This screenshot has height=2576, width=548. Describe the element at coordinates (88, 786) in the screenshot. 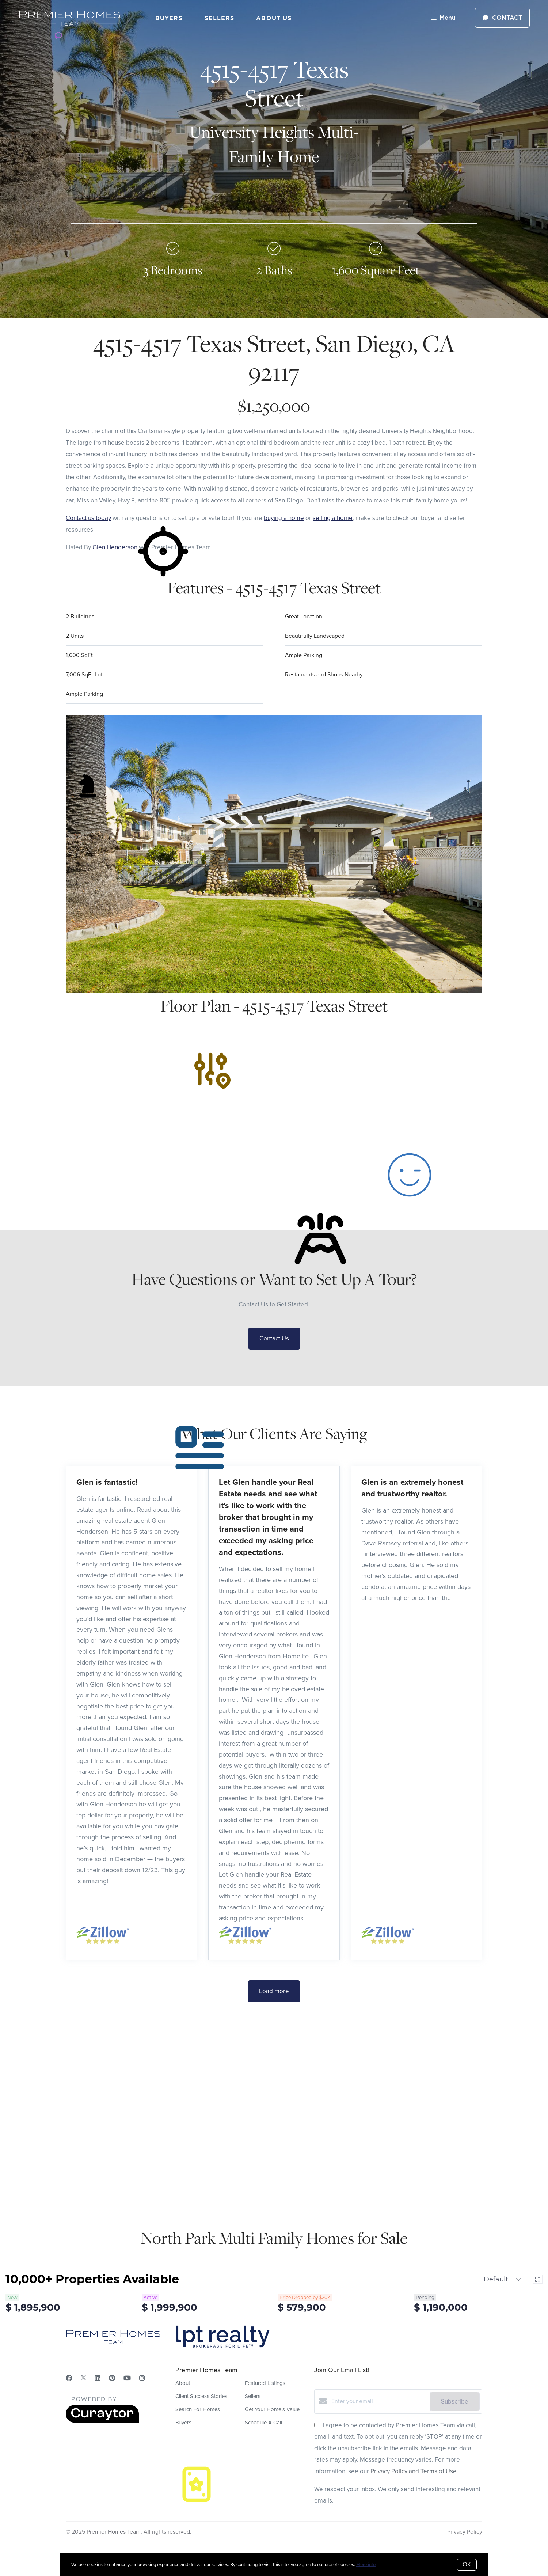

I see `play chess or open a chess game` at that location.